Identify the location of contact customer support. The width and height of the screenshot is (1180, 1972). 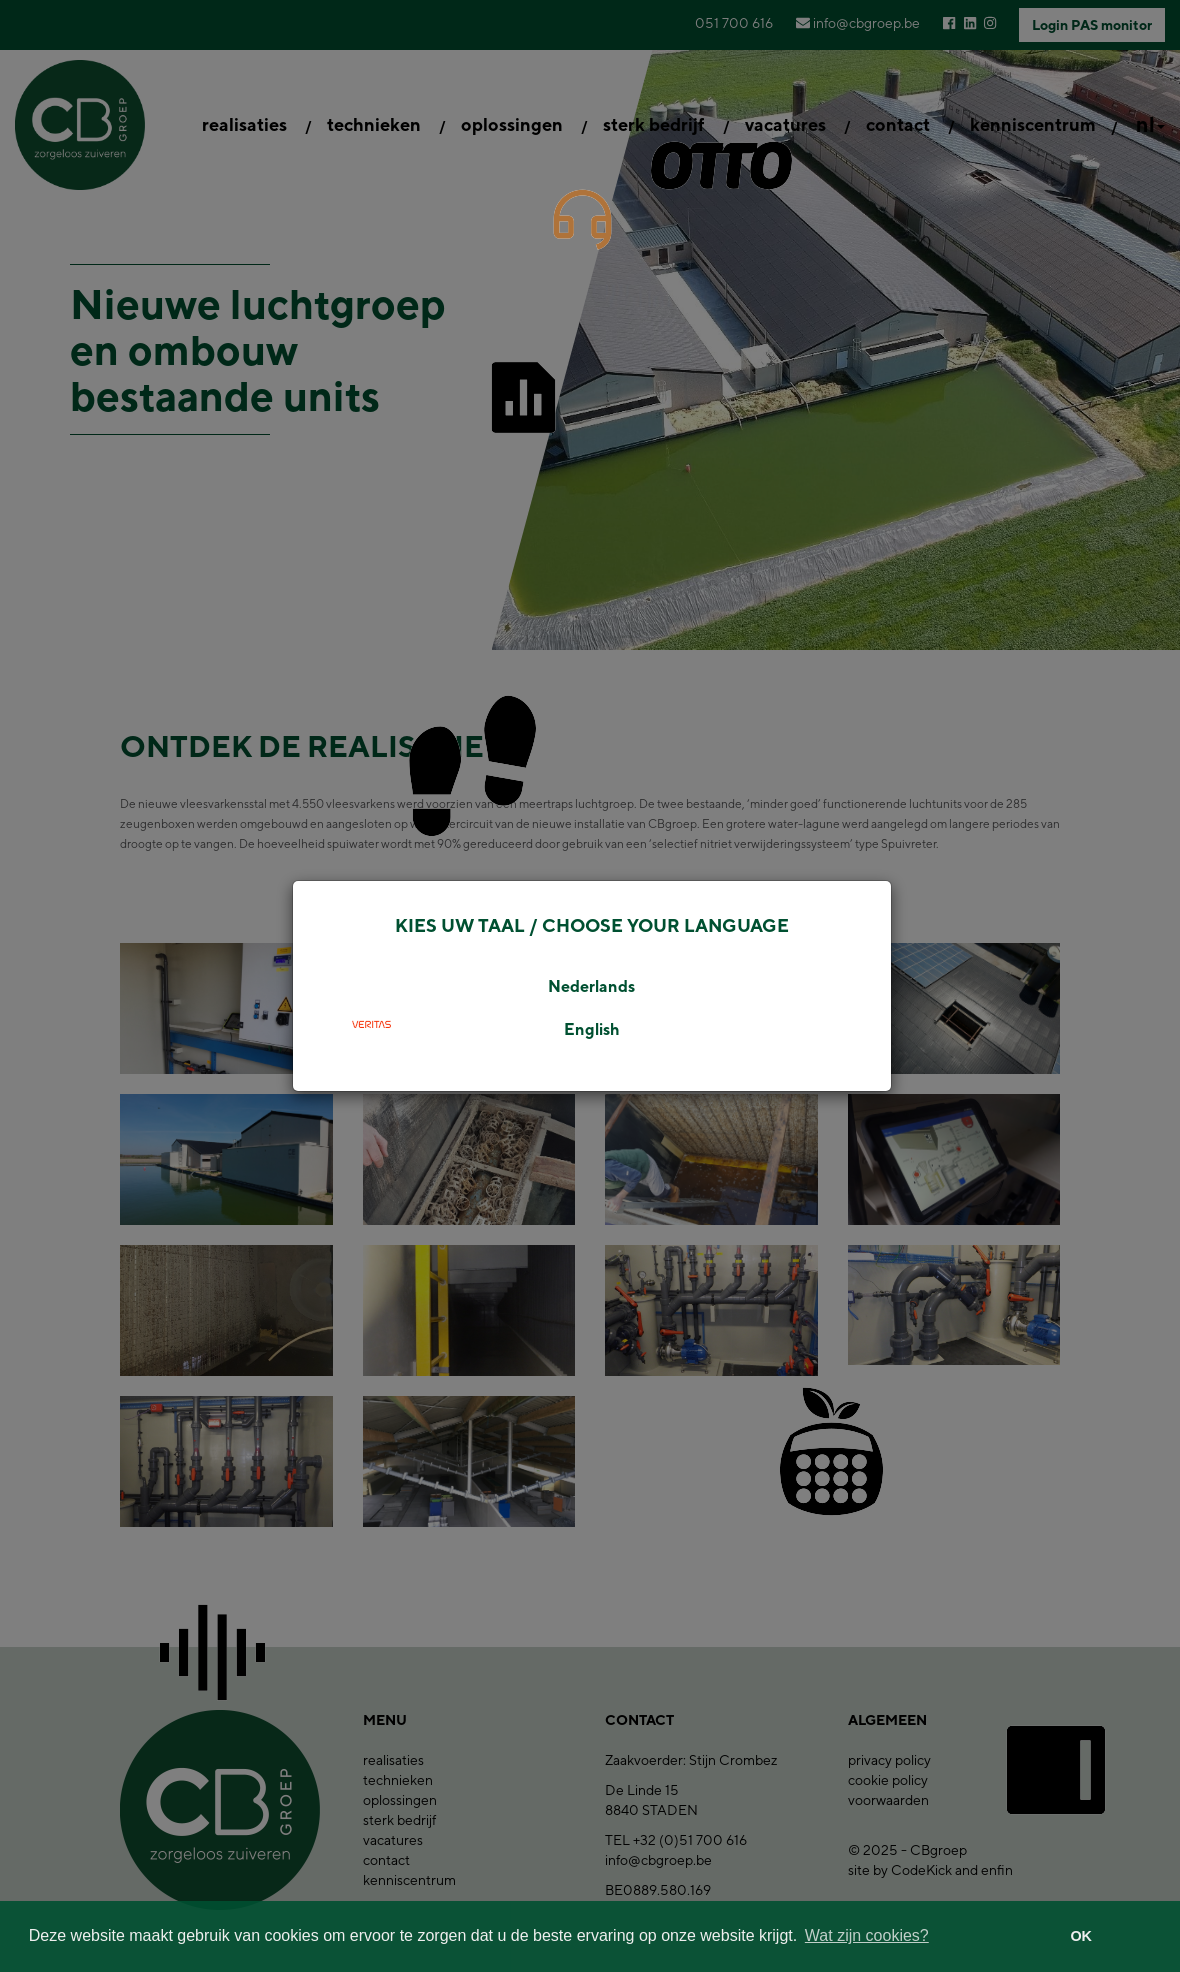
(582, 218).